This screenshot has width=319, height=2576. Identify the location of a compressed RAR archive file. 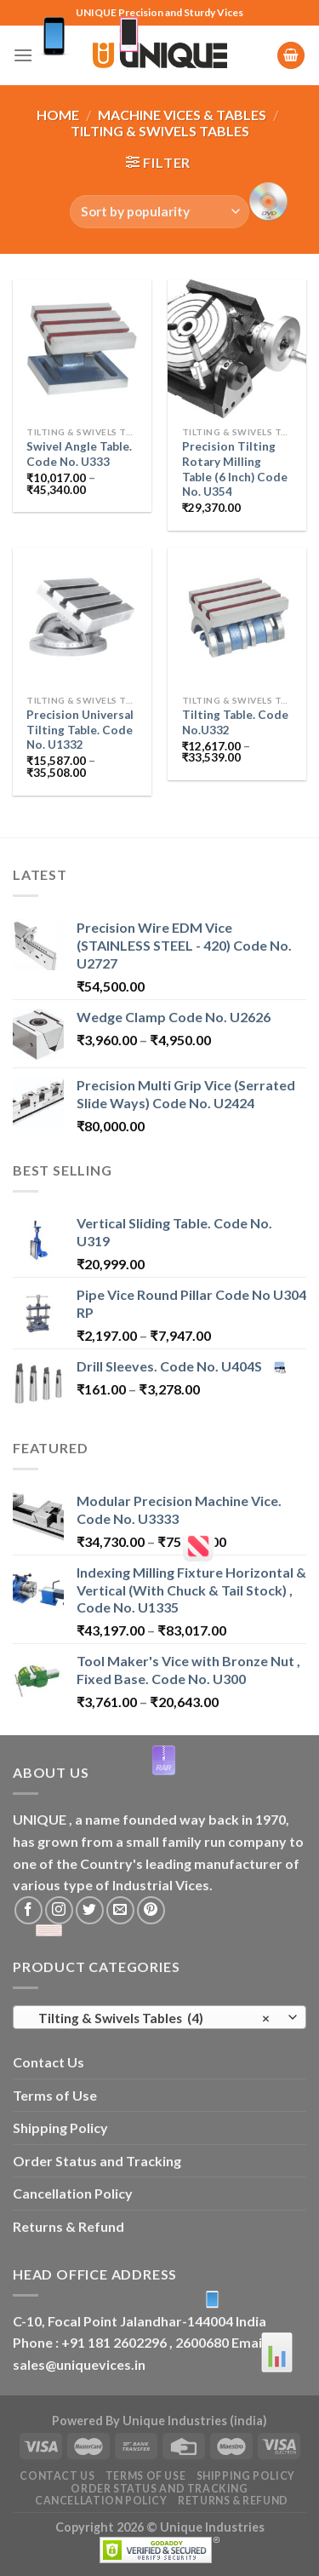
(163, 1760).